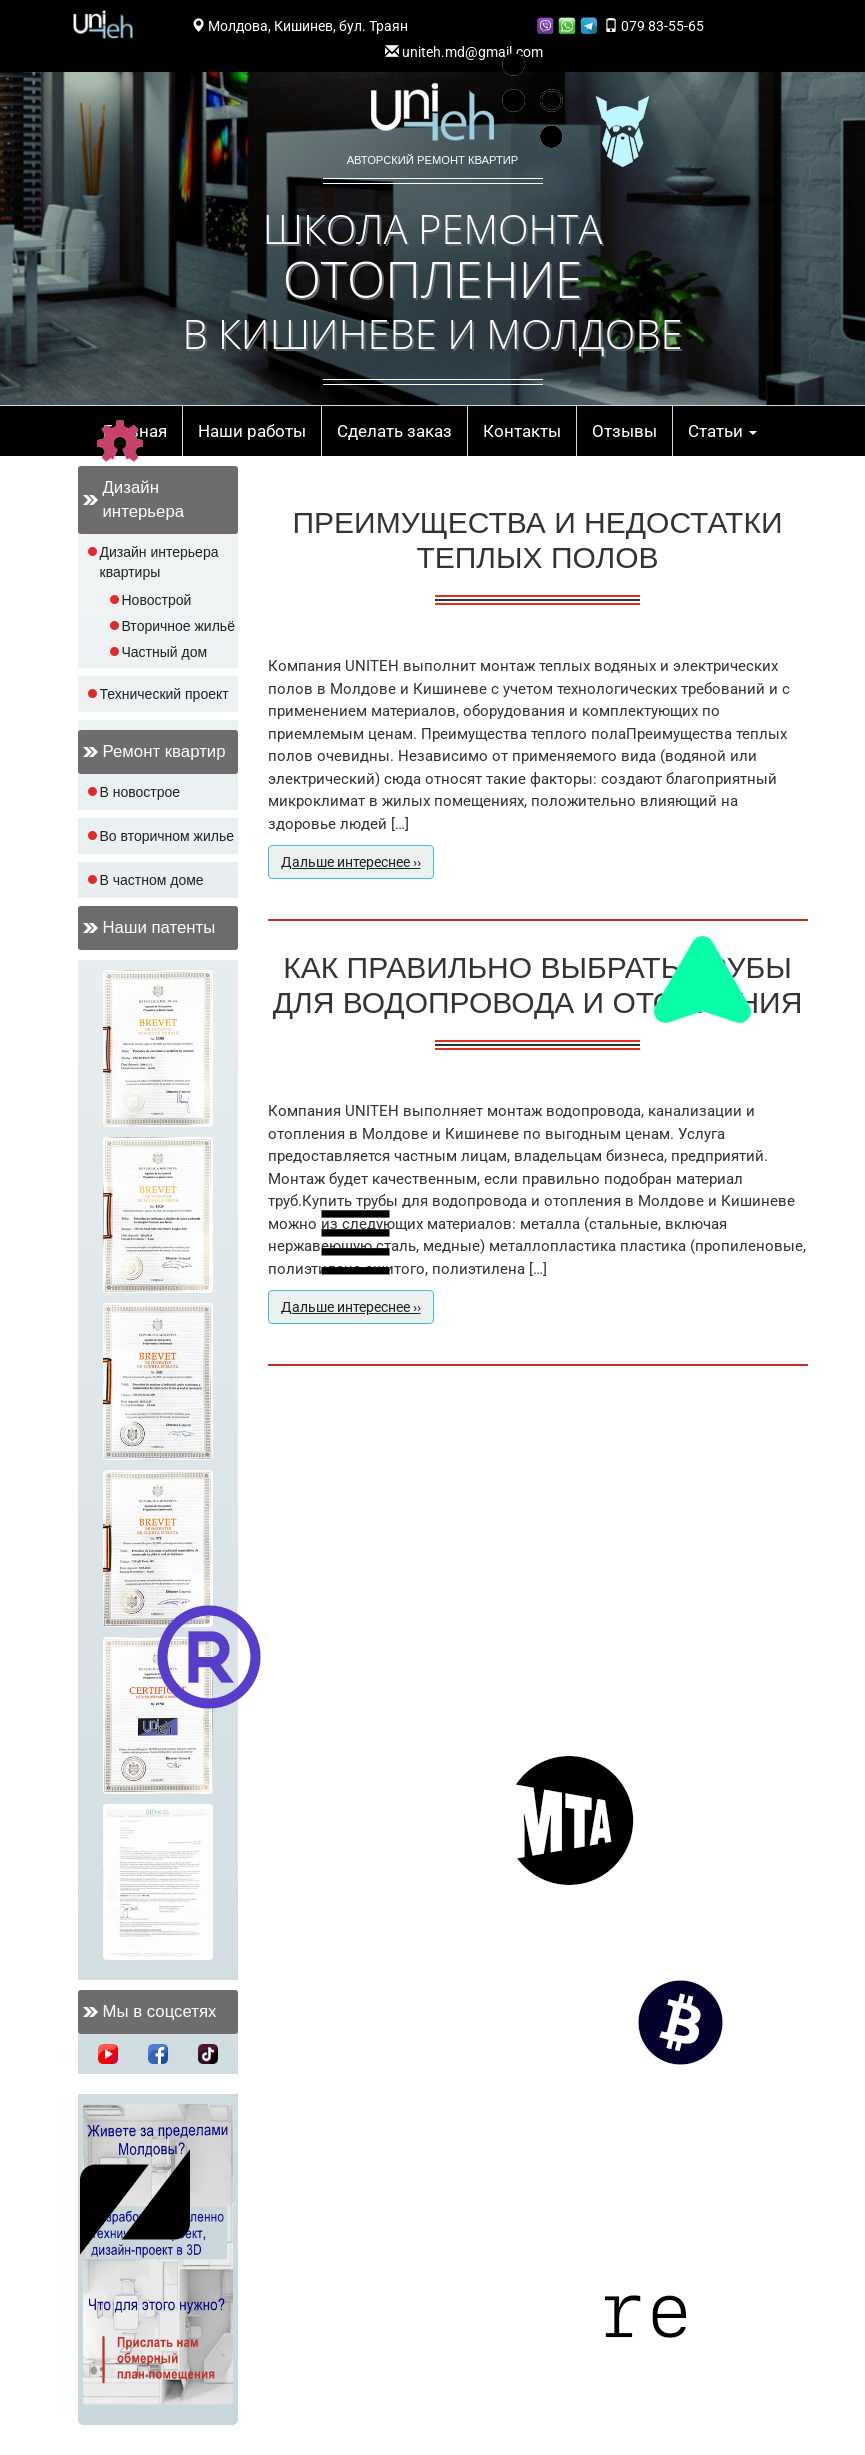 The width and height of the screenshot is (865, 2455). Describe the element at coordinates (532, 100) in the screenshot. I see `D-Wave Systems company logo` at that location.